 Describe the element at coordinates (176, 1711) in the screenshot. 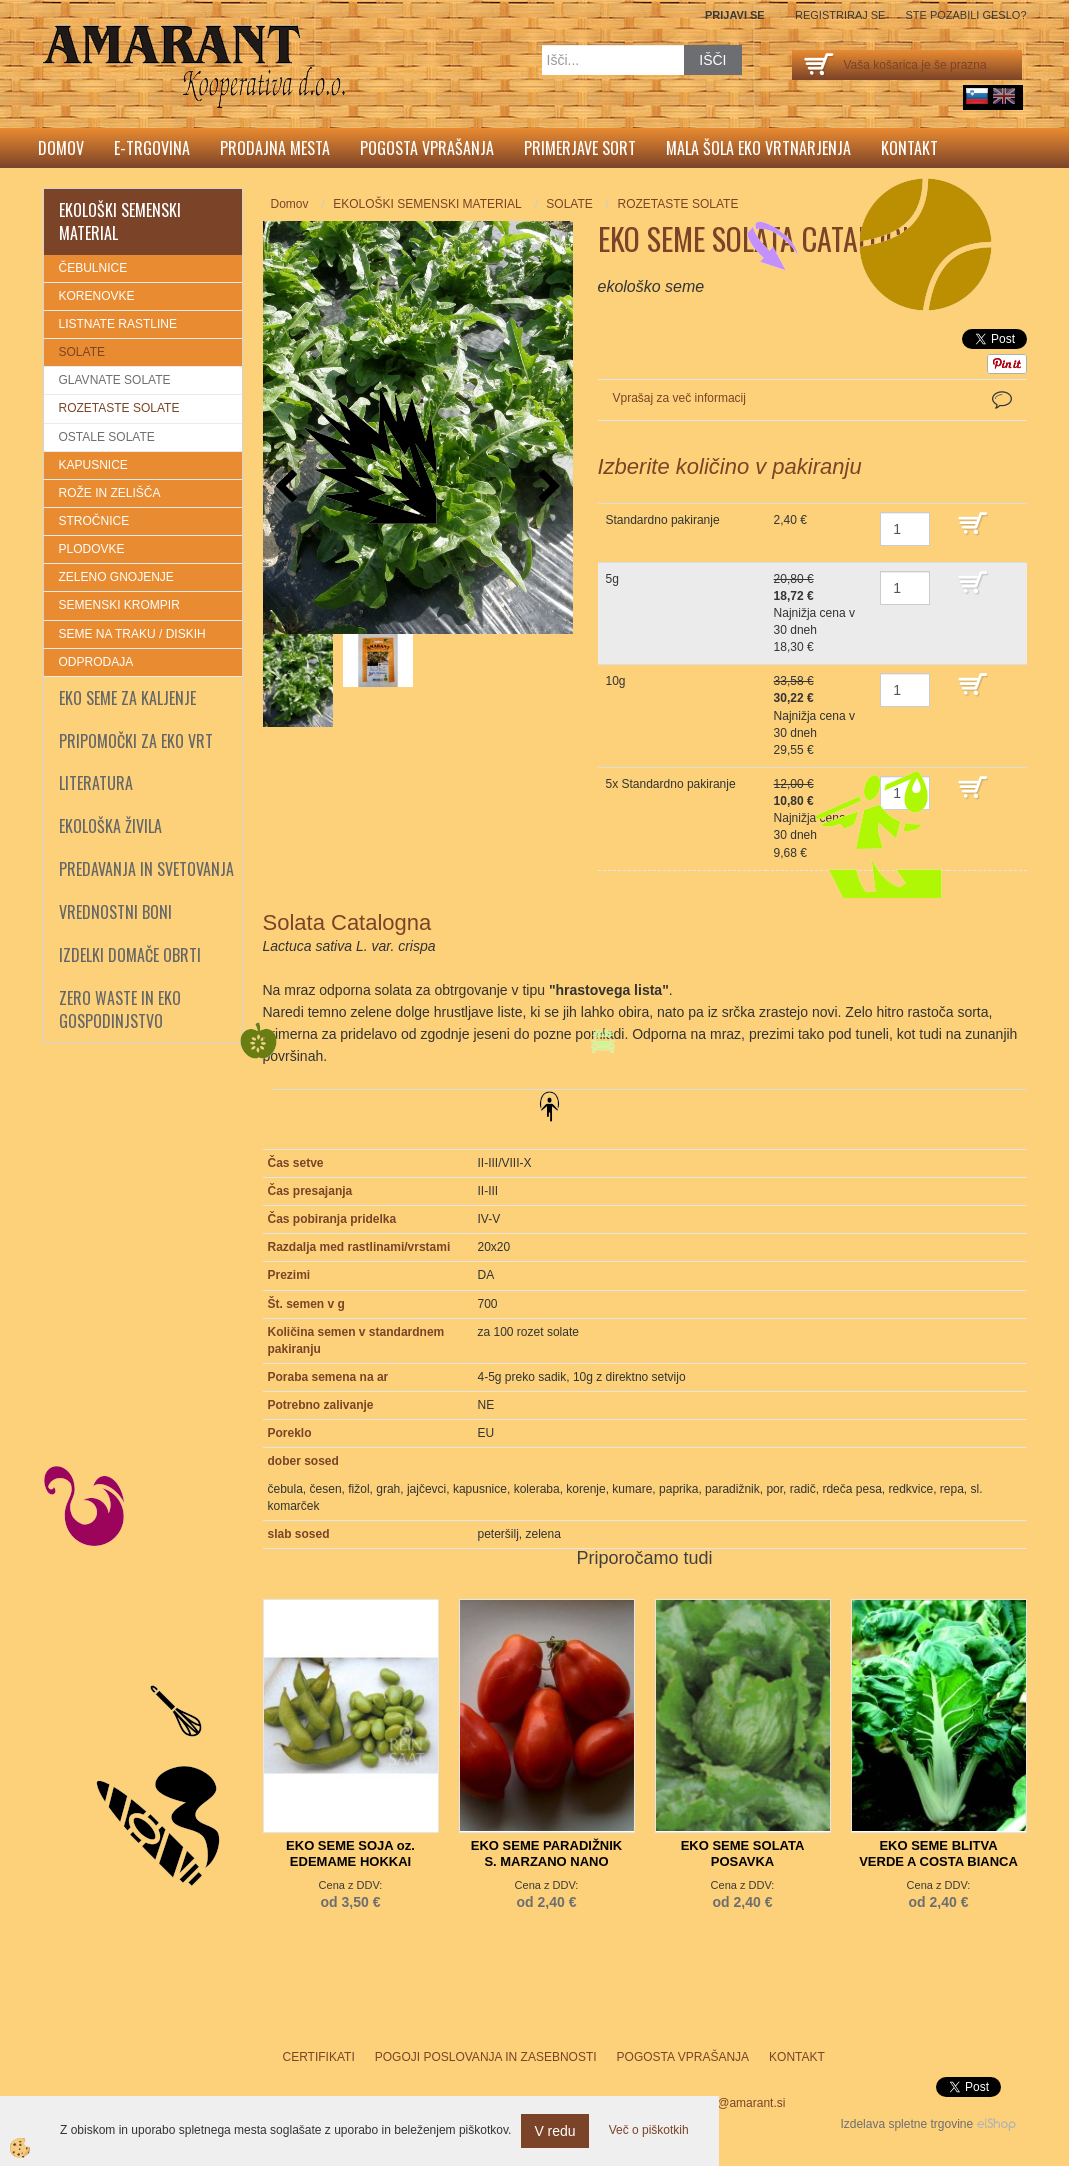

I see `access cooking or baking tools` at that location.